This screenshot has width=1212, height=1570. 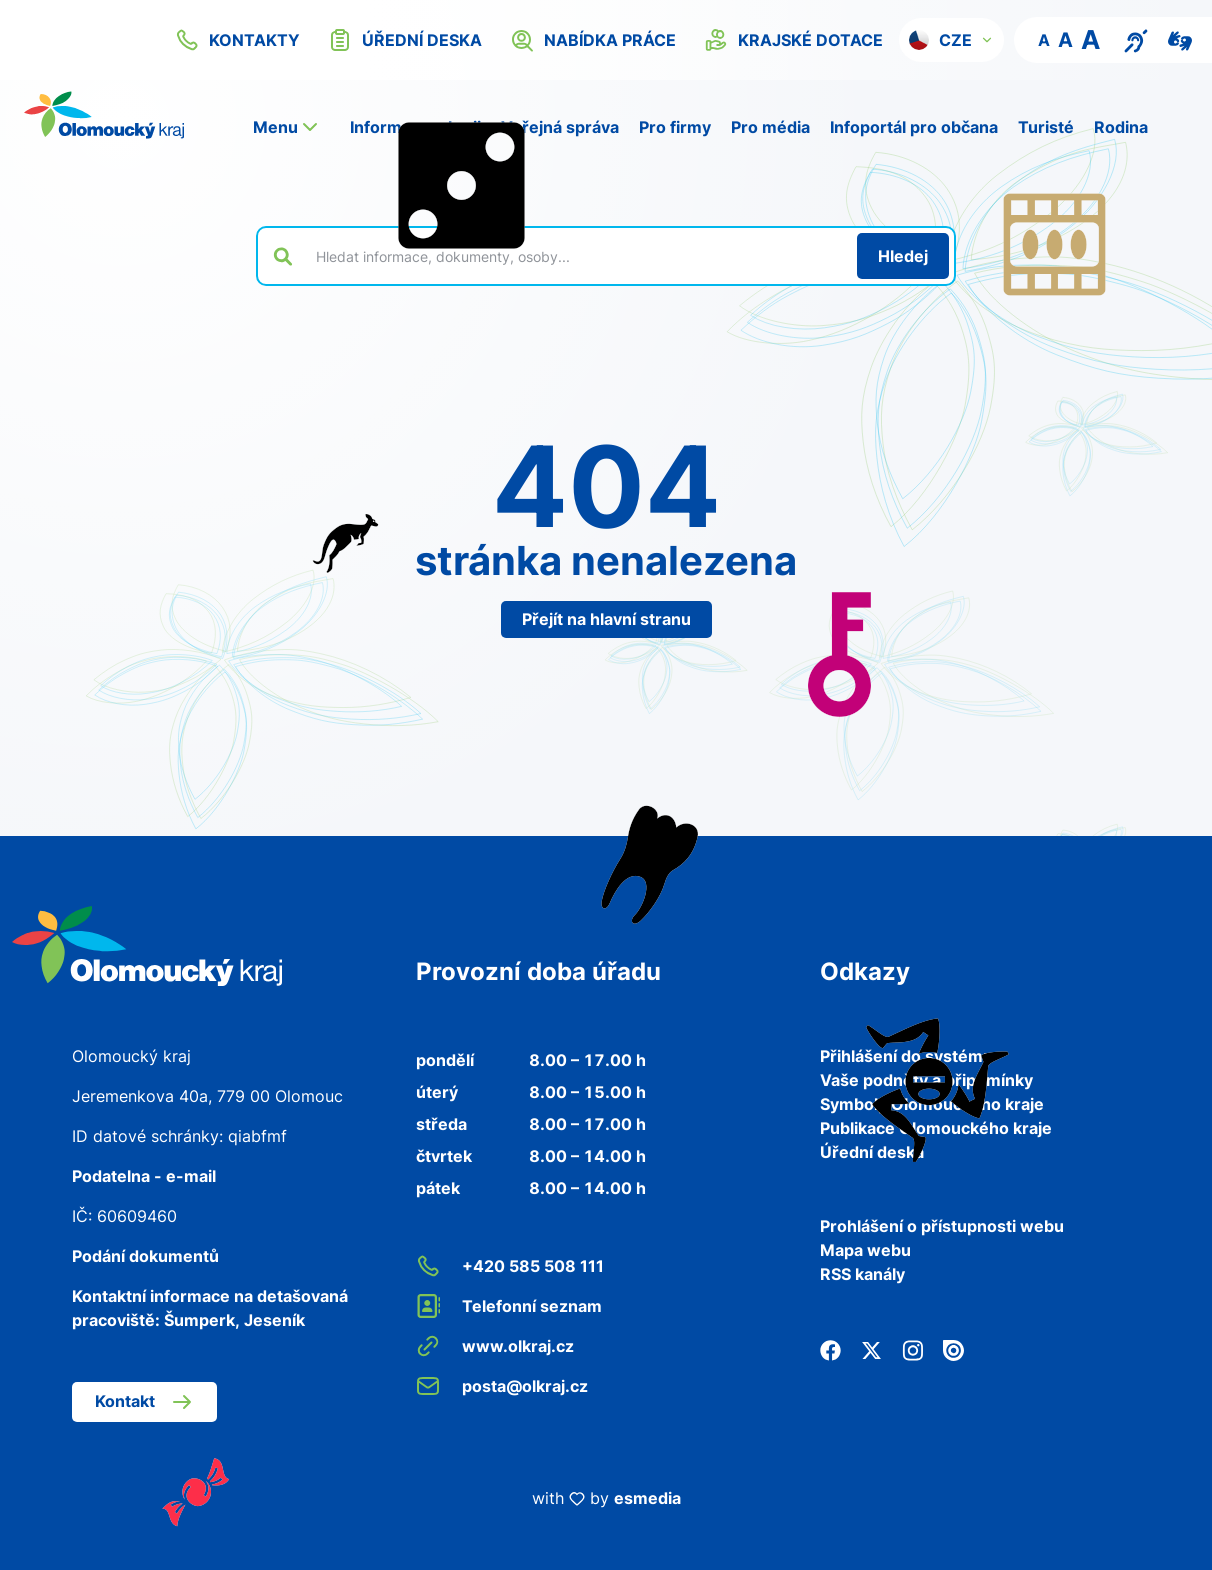 What do you see at coordinates (839, 654) in the screenshot?
I see `unlock a feature or access restricted content` at bounding box center [839, 654].